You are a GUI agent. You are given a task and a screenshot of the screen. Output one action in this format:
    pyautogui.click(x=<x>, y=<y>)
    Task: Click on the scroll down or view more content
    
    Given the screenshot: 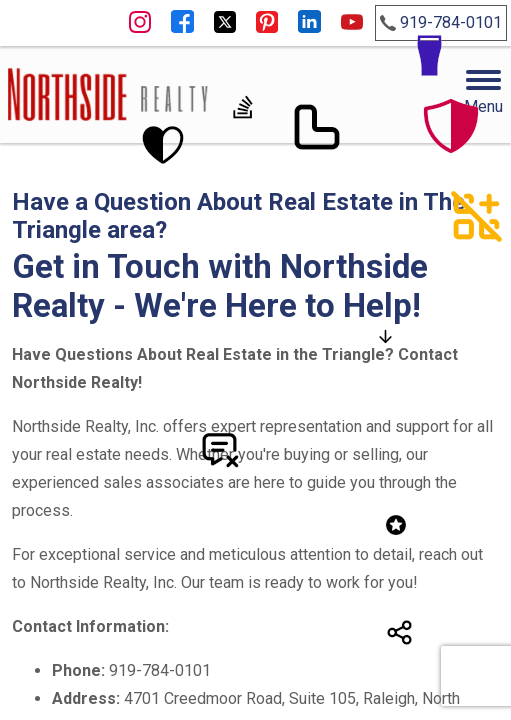 What is the action you would take?
    pyautogui.click(x=385, y=336)
    